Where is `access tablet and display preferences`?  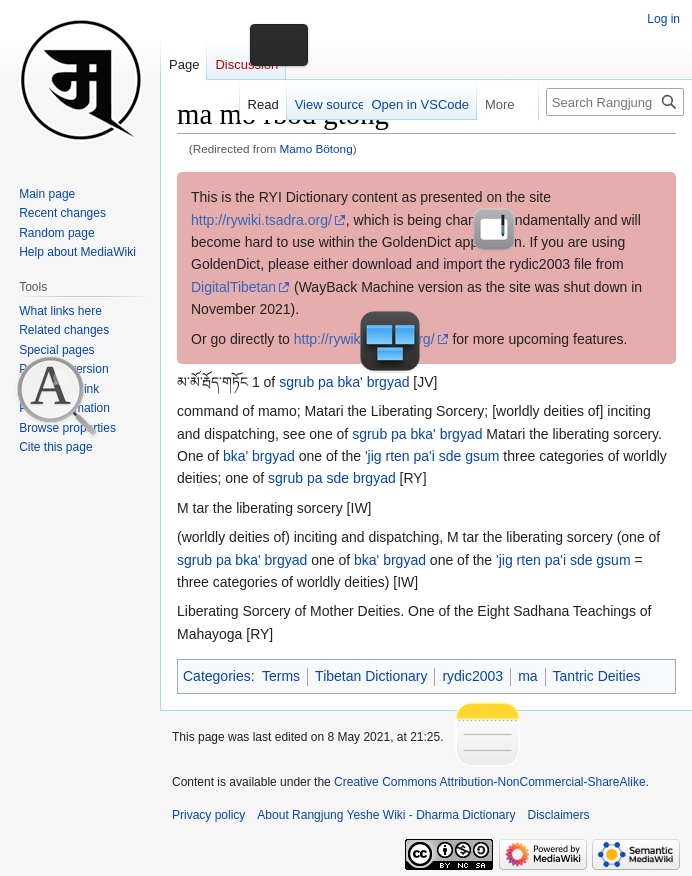 access tablet and display preferences is located at coordinates (494, 230).